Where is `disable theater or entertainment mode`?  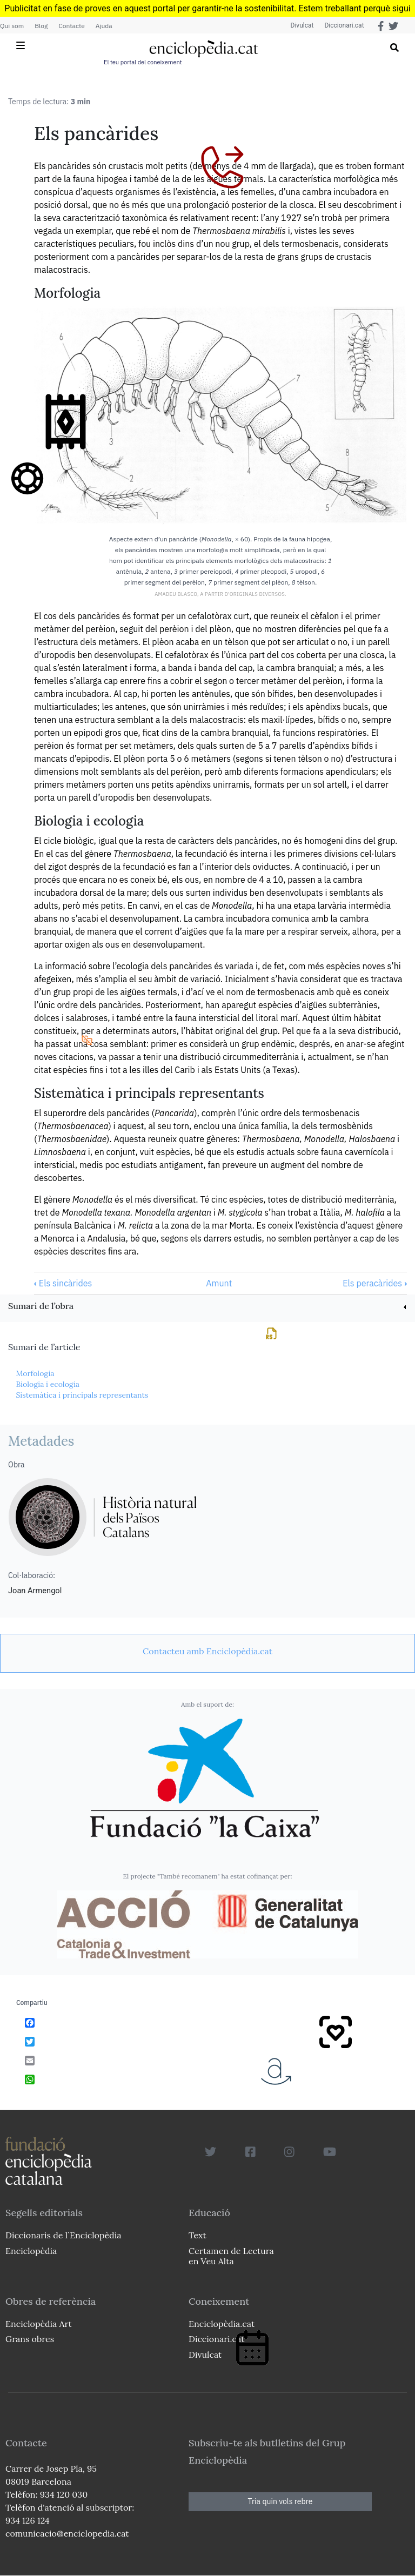
disable theater or entertainment mode is located at coordinates (87, 1040).